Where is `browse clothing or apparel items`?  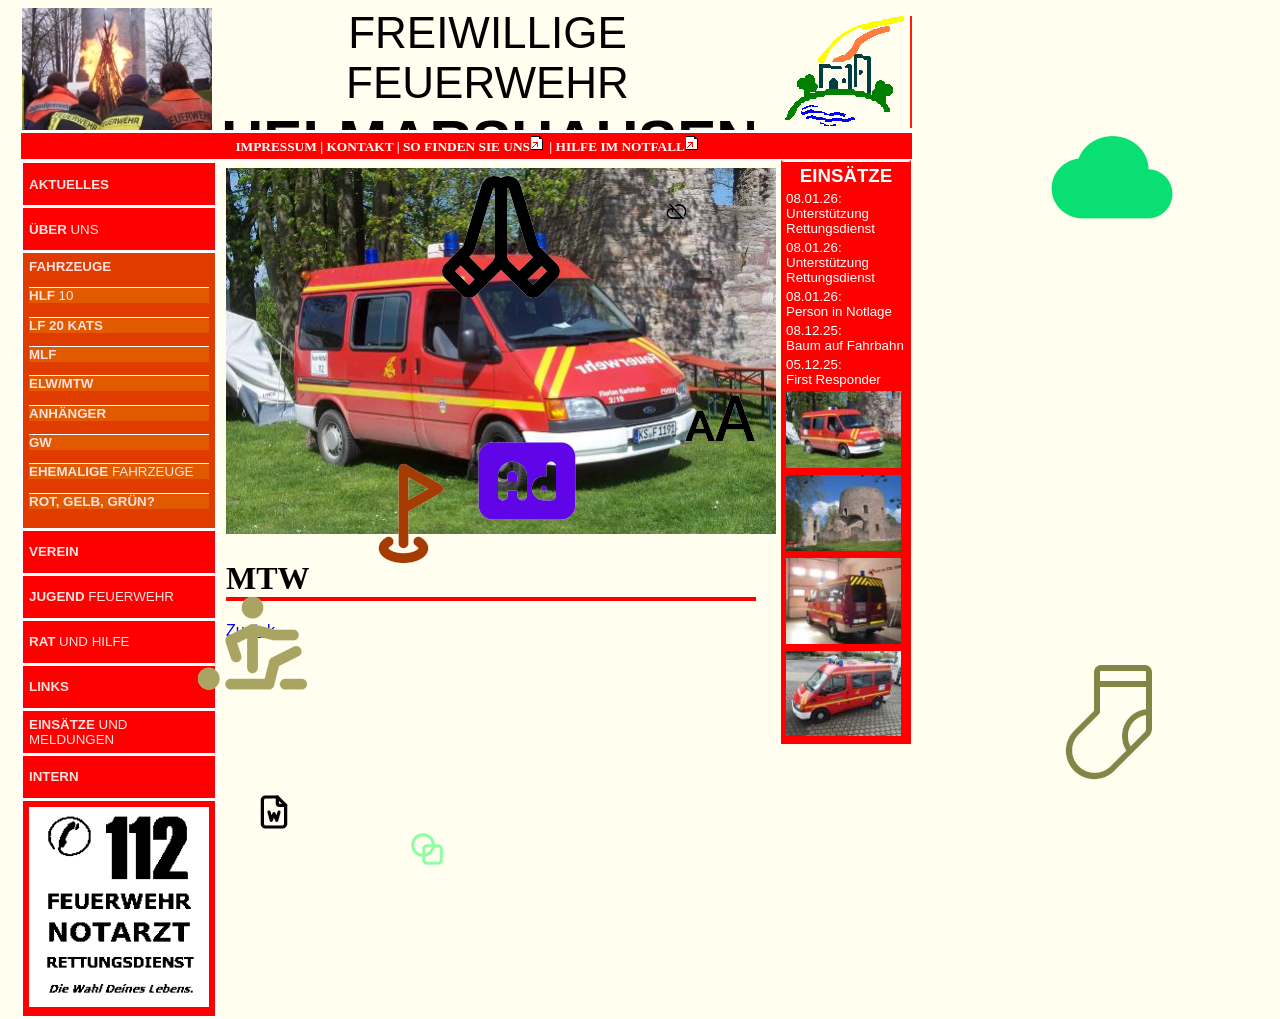
browse clothing or apparel items is located at coordinates (1113, 720).